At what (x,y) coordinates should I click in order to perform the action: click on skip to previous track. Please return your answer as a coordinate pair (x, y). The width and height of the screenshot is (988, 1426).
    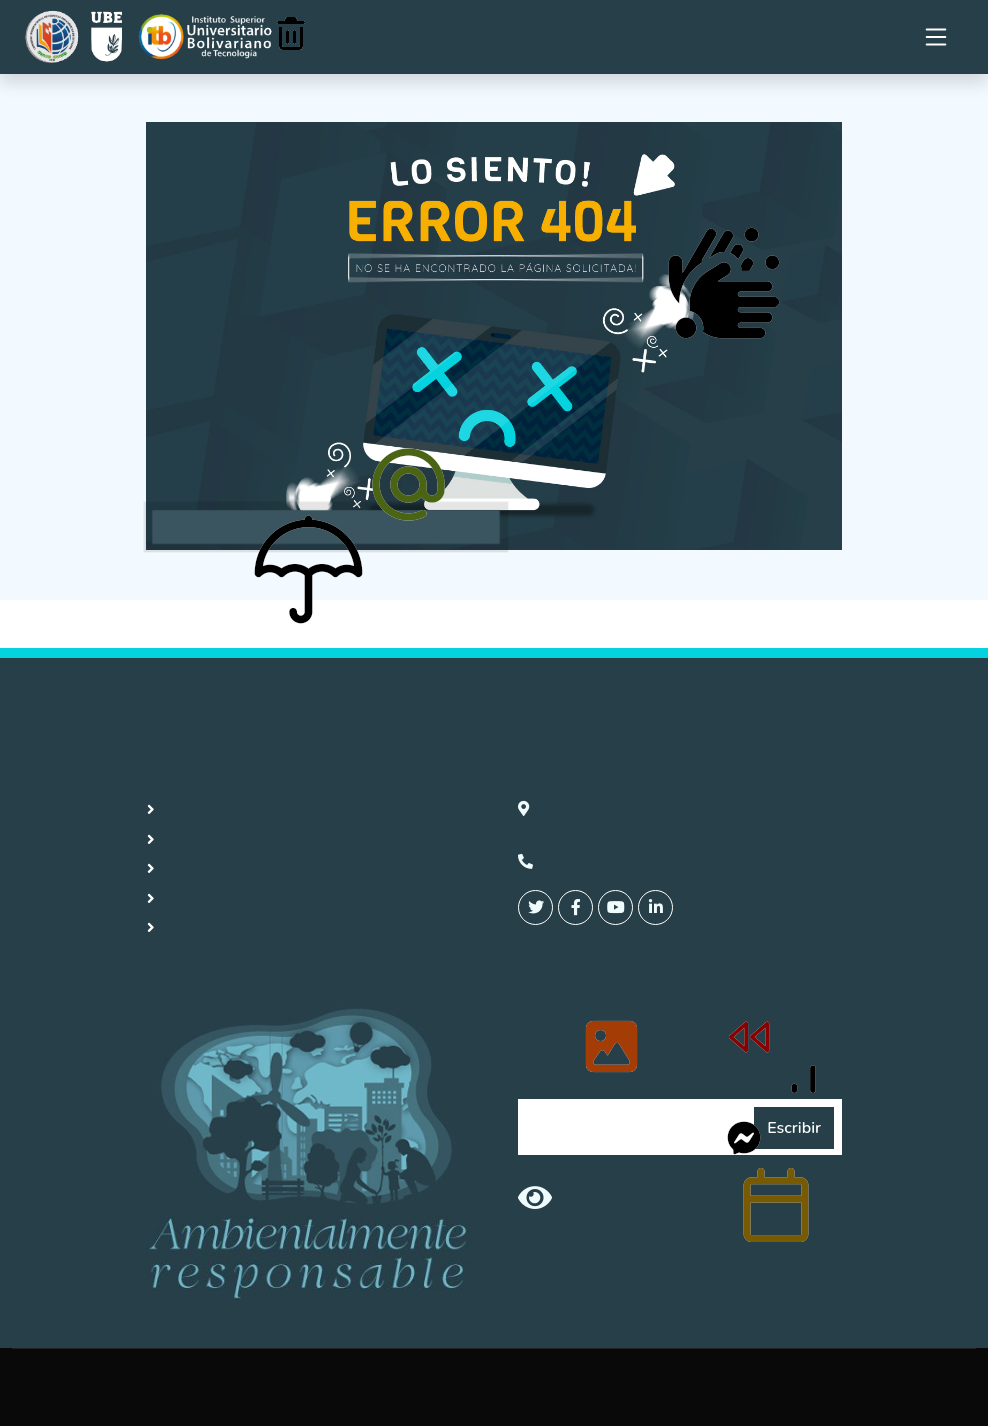
    Looking at the image, I should click on (750, 1037).